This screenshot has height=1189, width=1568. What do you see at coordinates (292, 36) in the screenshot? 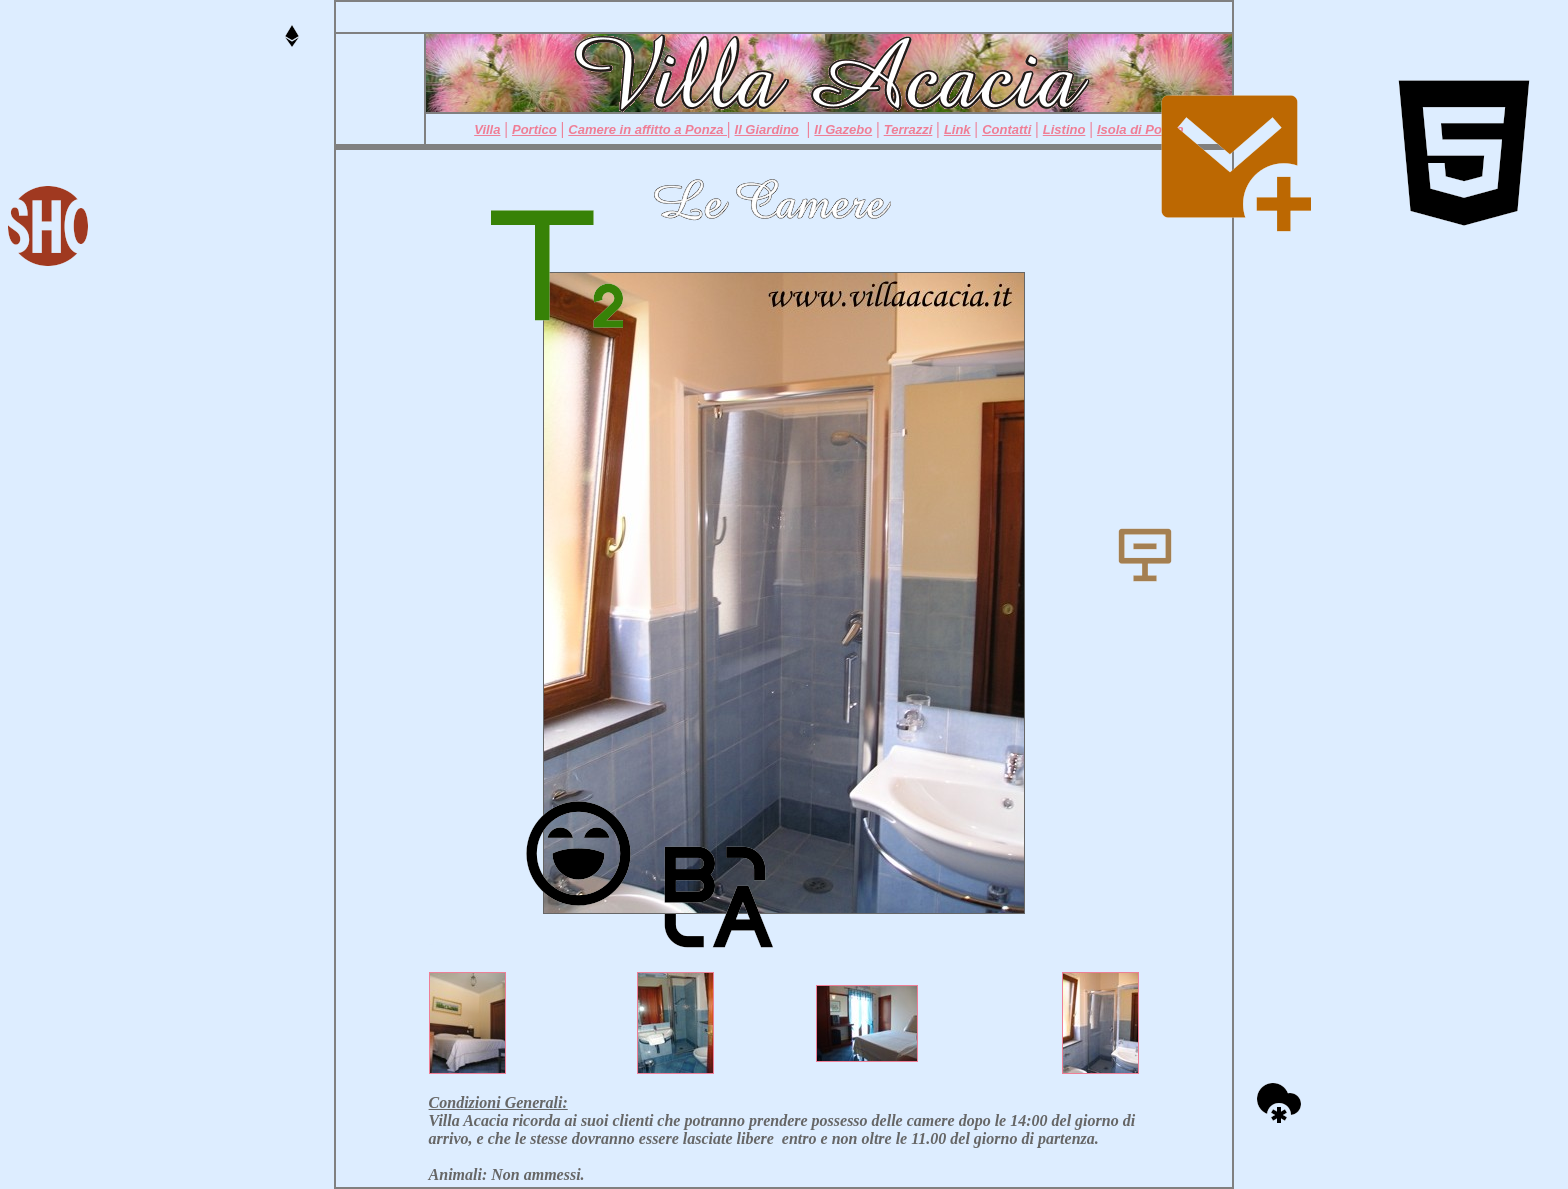
I see `Ethereum cryptocurrency logo` at bounding box center [292, 36].